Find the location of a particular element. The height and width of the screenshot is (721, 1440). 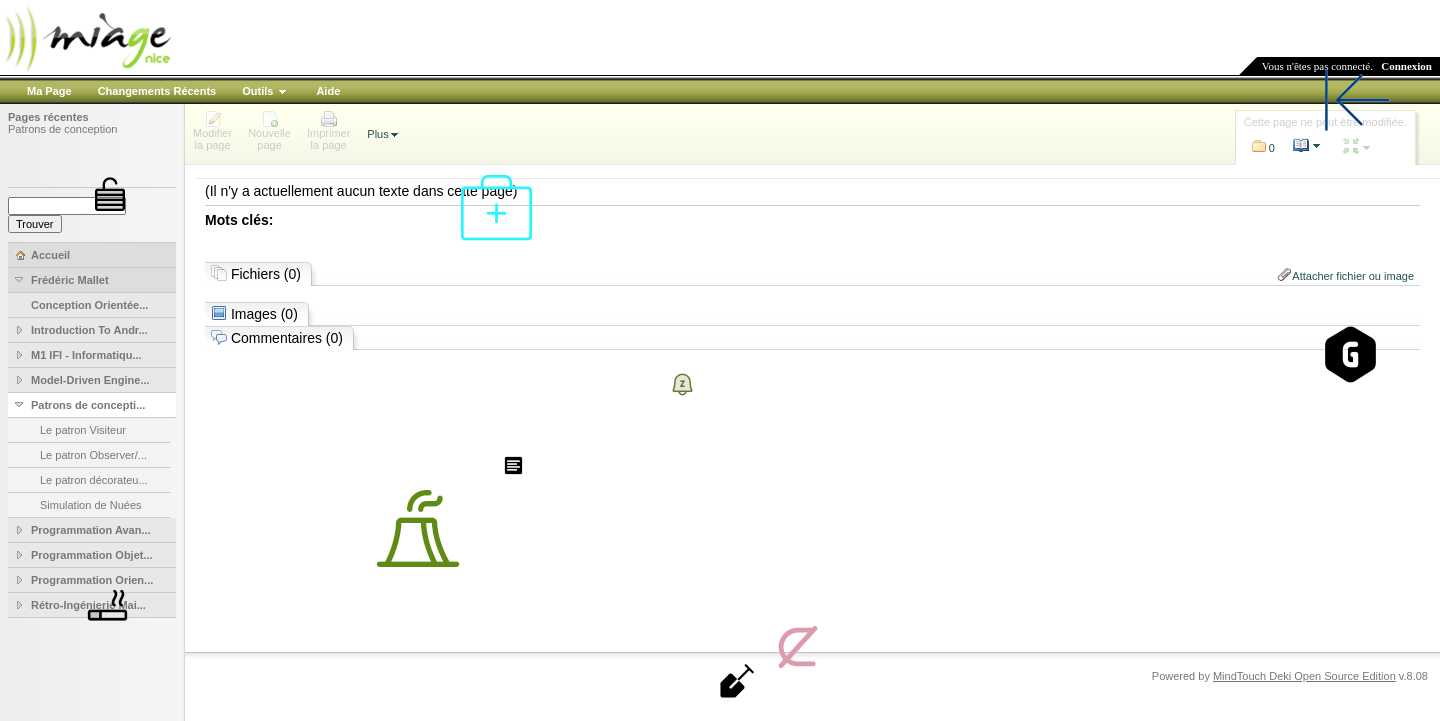

mute notifications while sleeping is located at coordinates (682, 384).